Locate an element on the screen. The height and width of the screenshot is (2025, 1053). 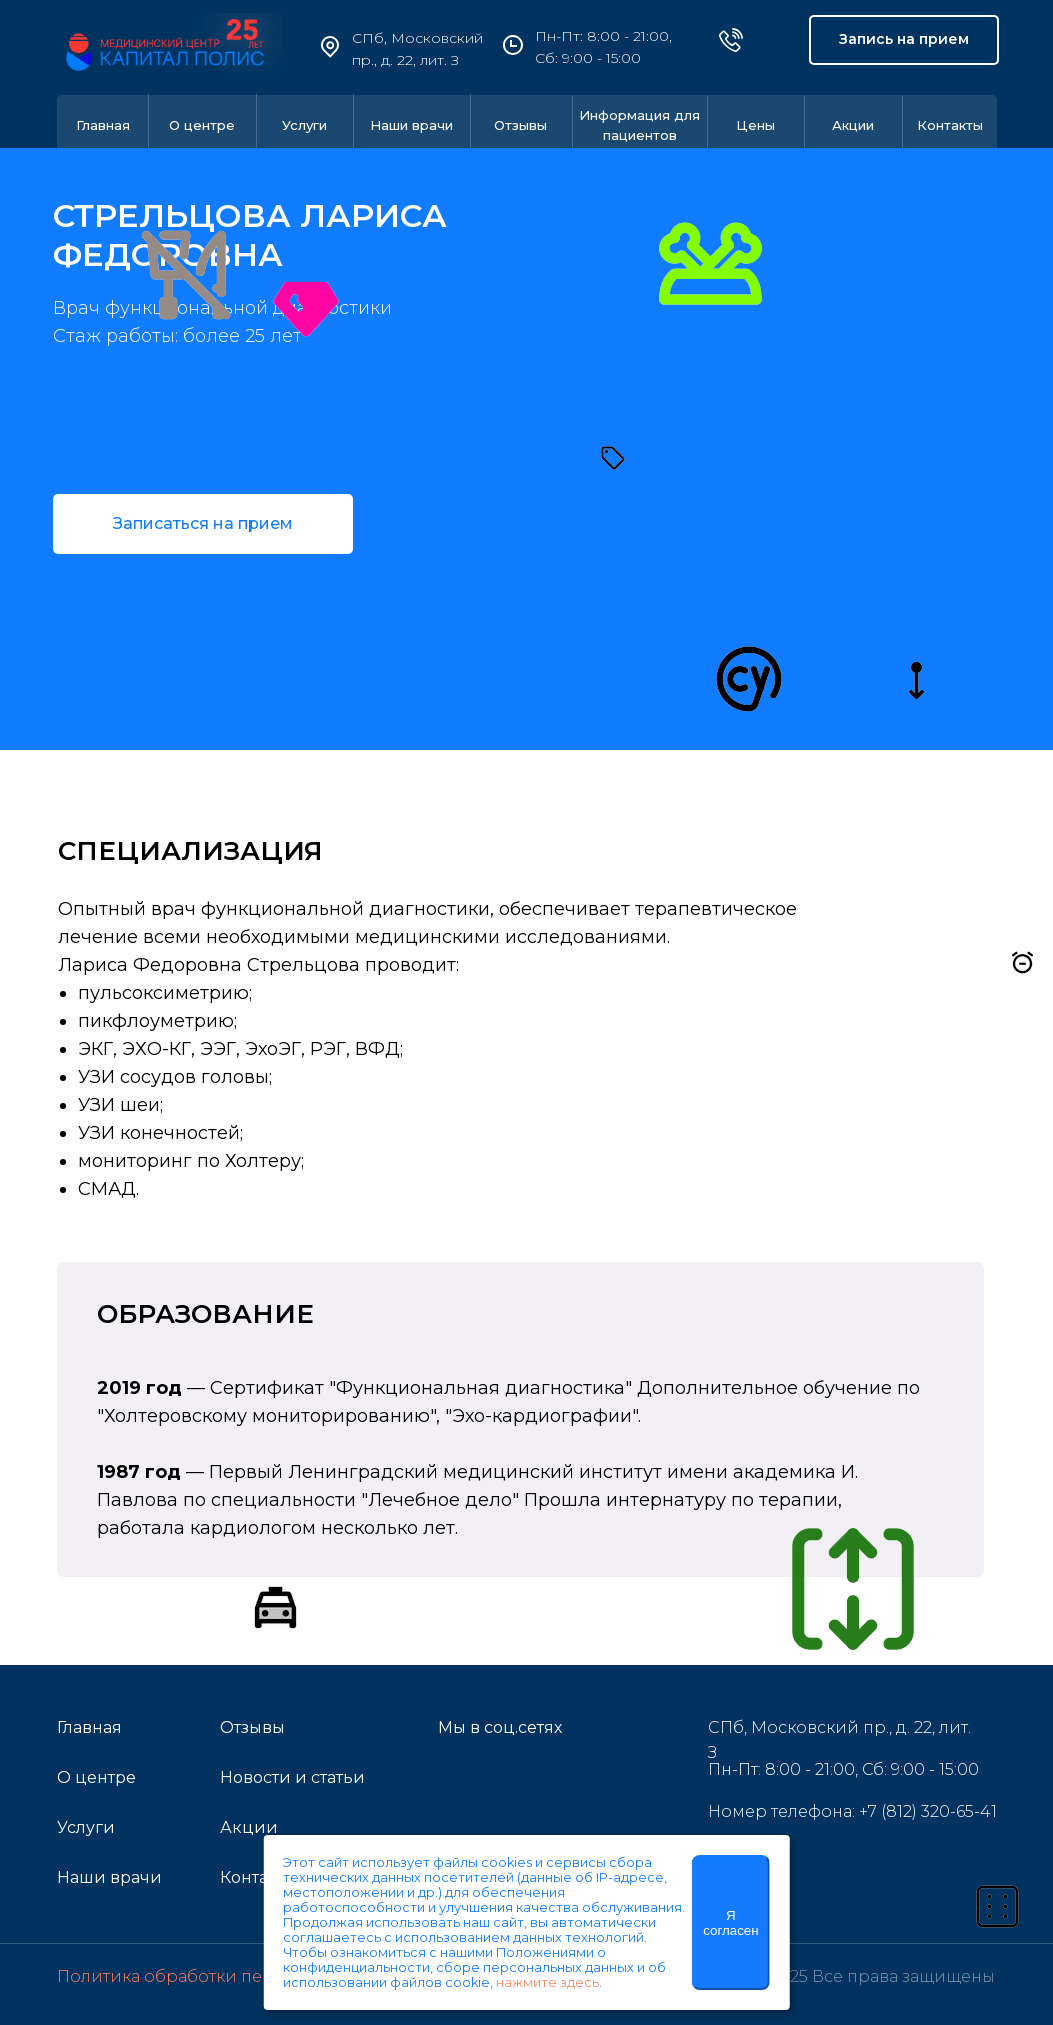
indicates cooking or kitchen features are disabled is located at coordinates (186, 275).